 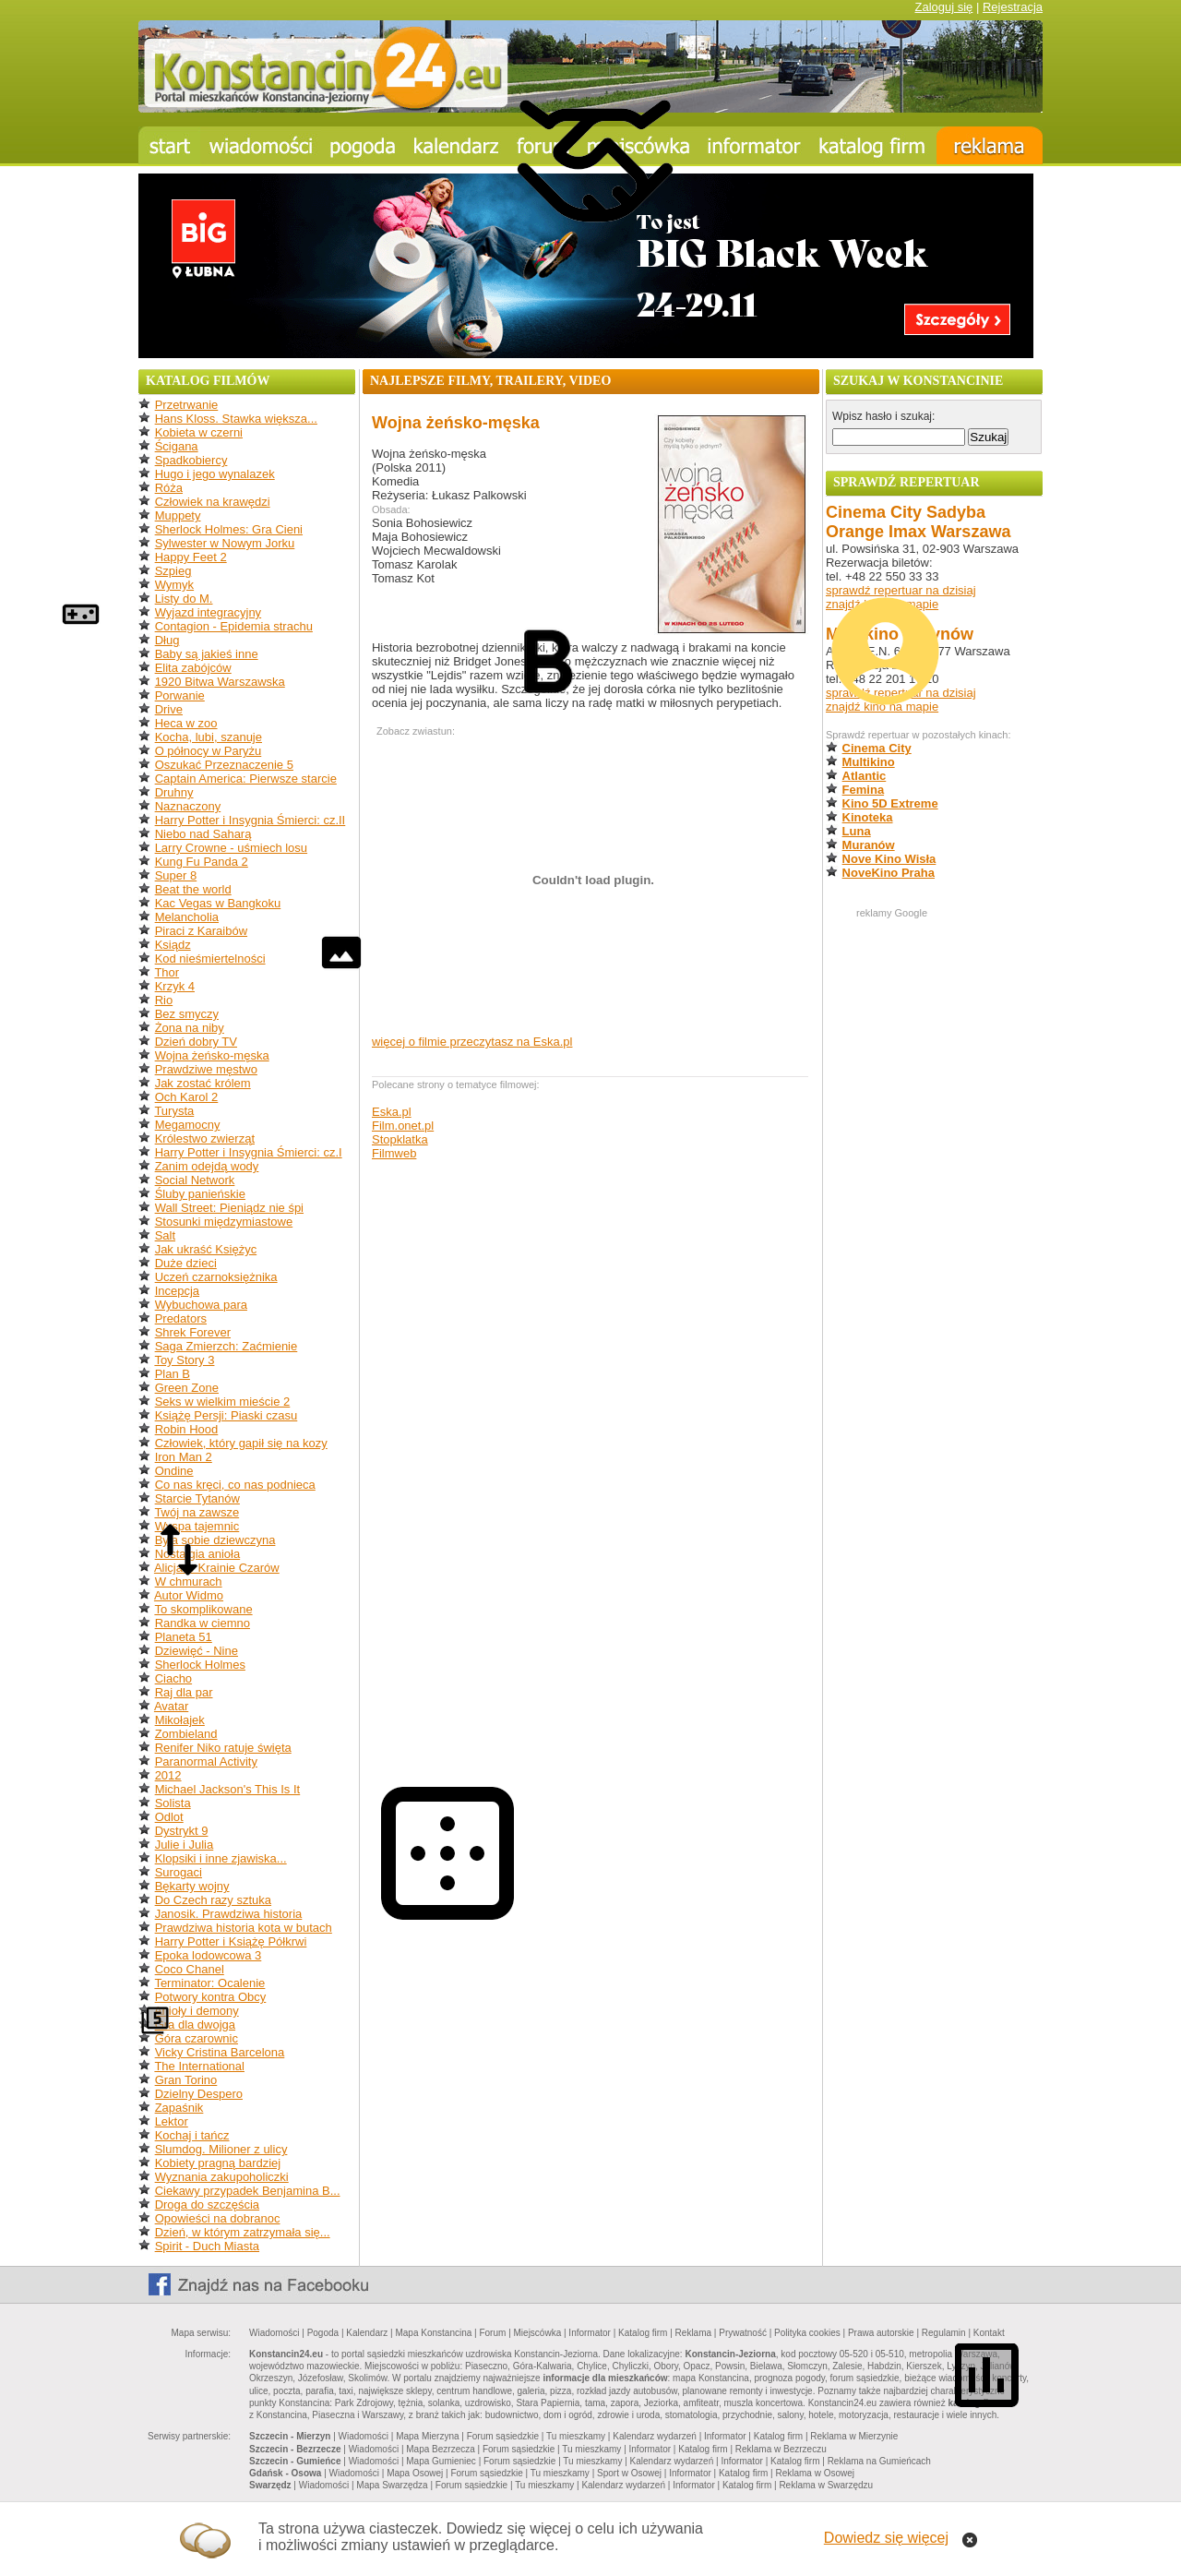 What do you see at coordinates (179, 1550) in the screenshot?
I see `swap or reverse the order of items` at bounding box center [179, 1550].